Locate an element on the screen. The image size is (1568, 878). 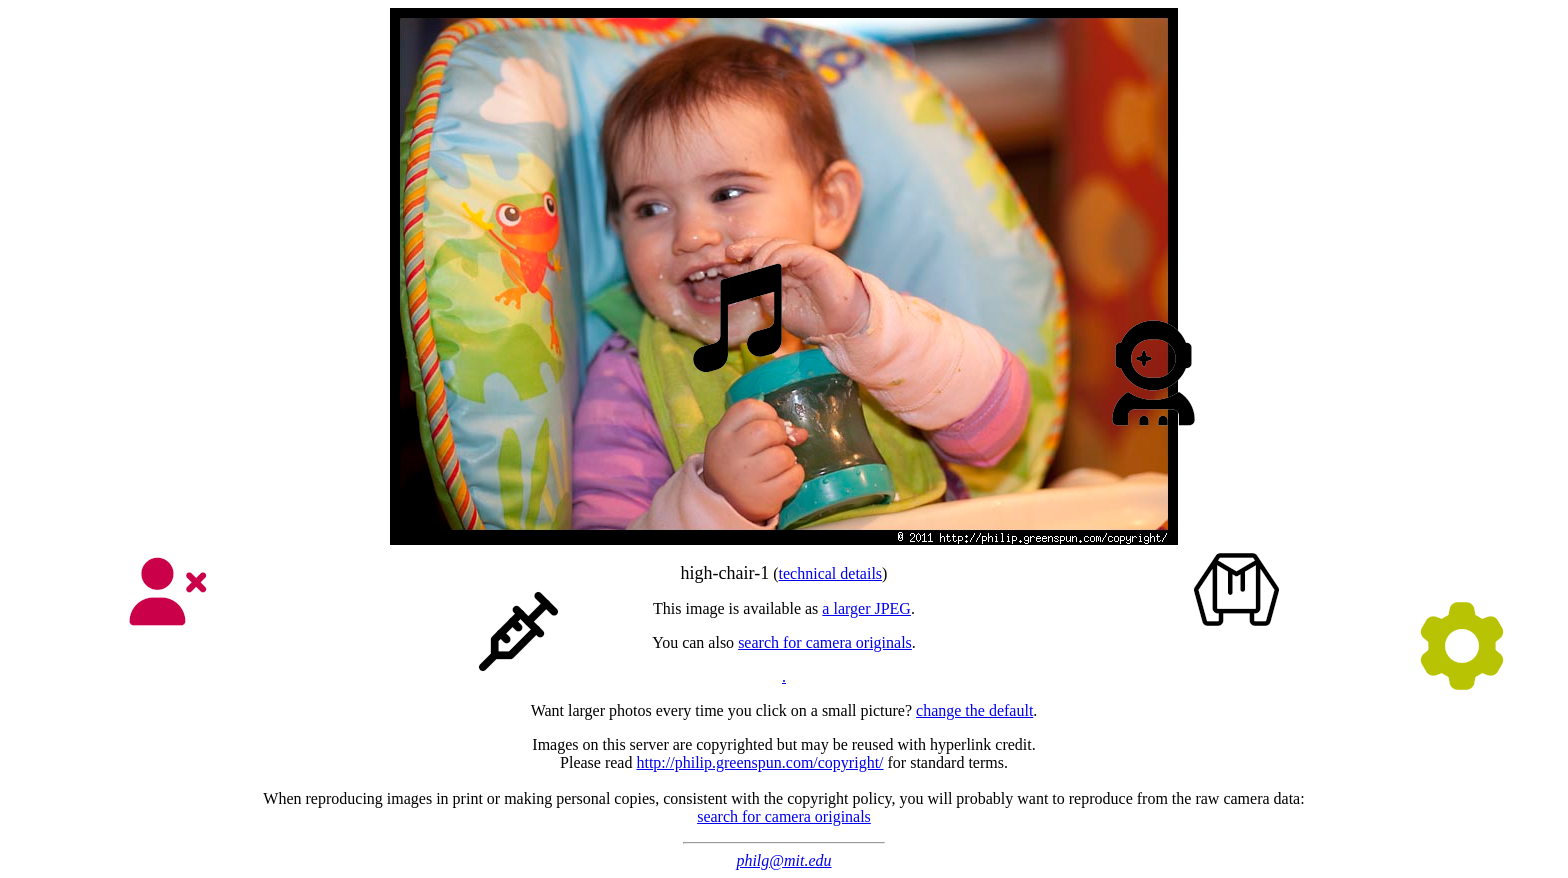
access music library or player is located at coordinates (739, 317).